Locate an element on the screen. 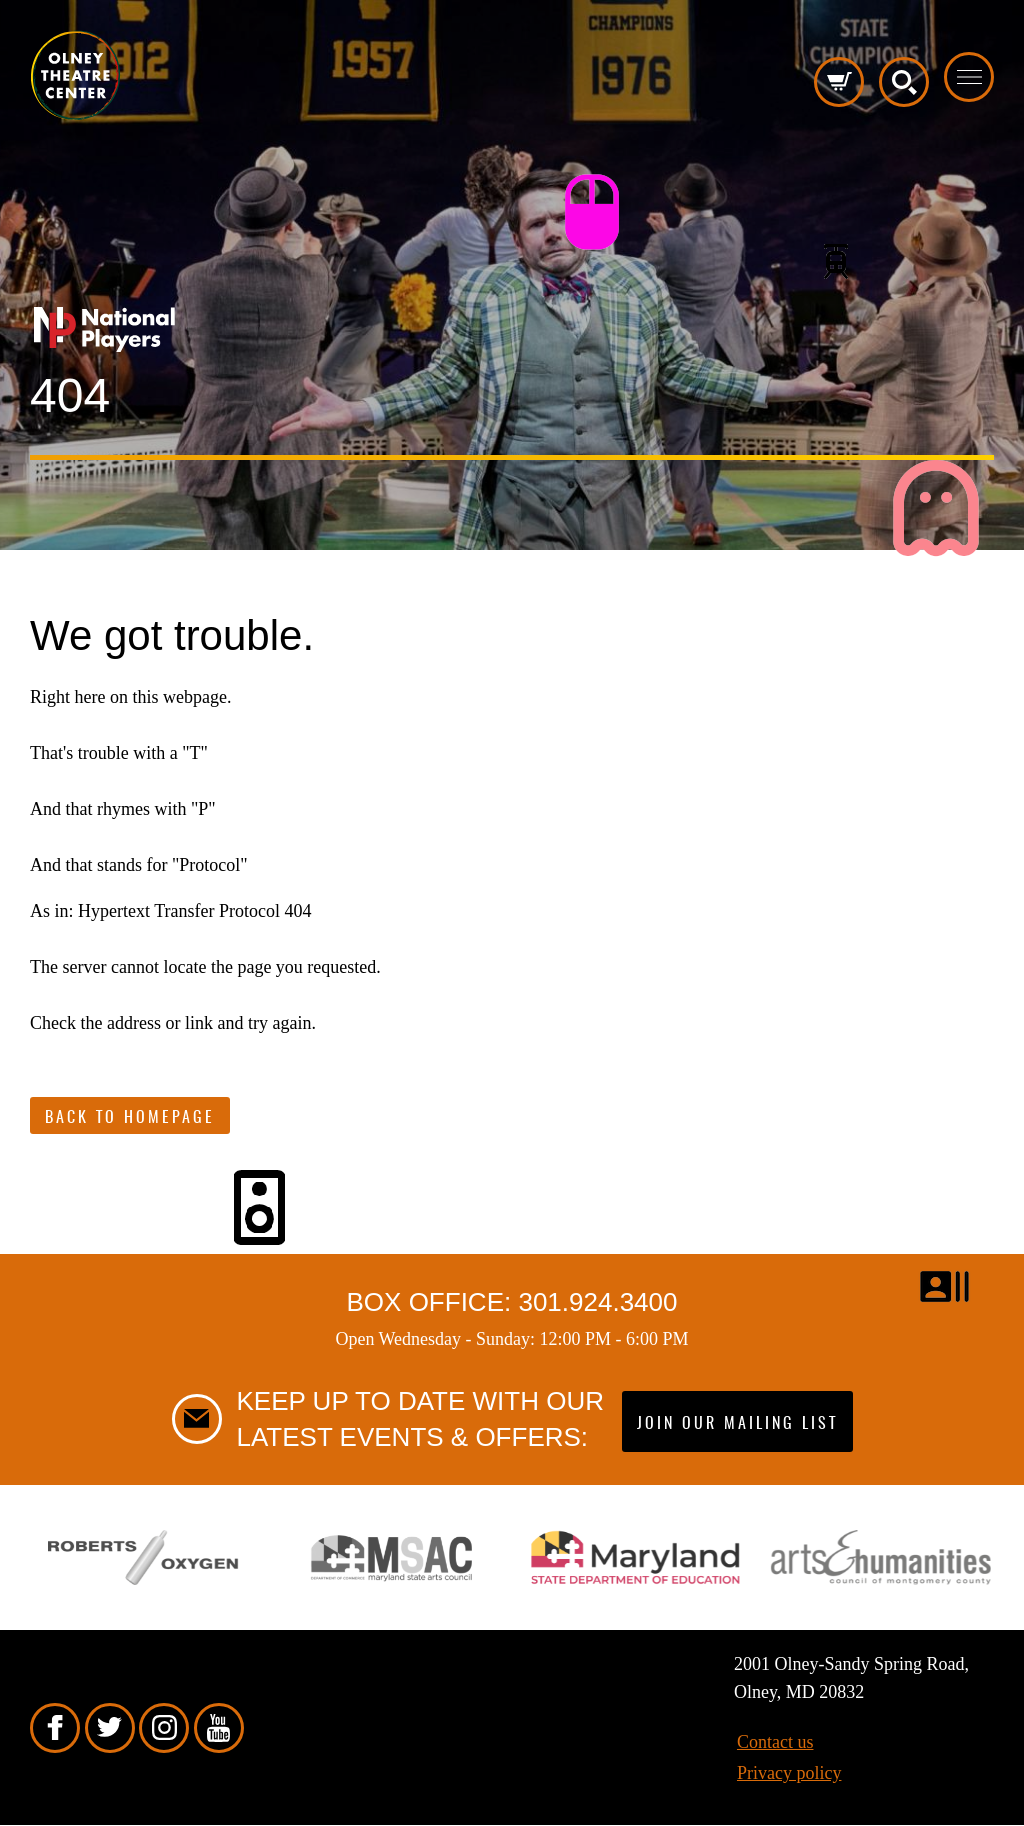  access public transit or tram routes is located at coordinates (836, 261).